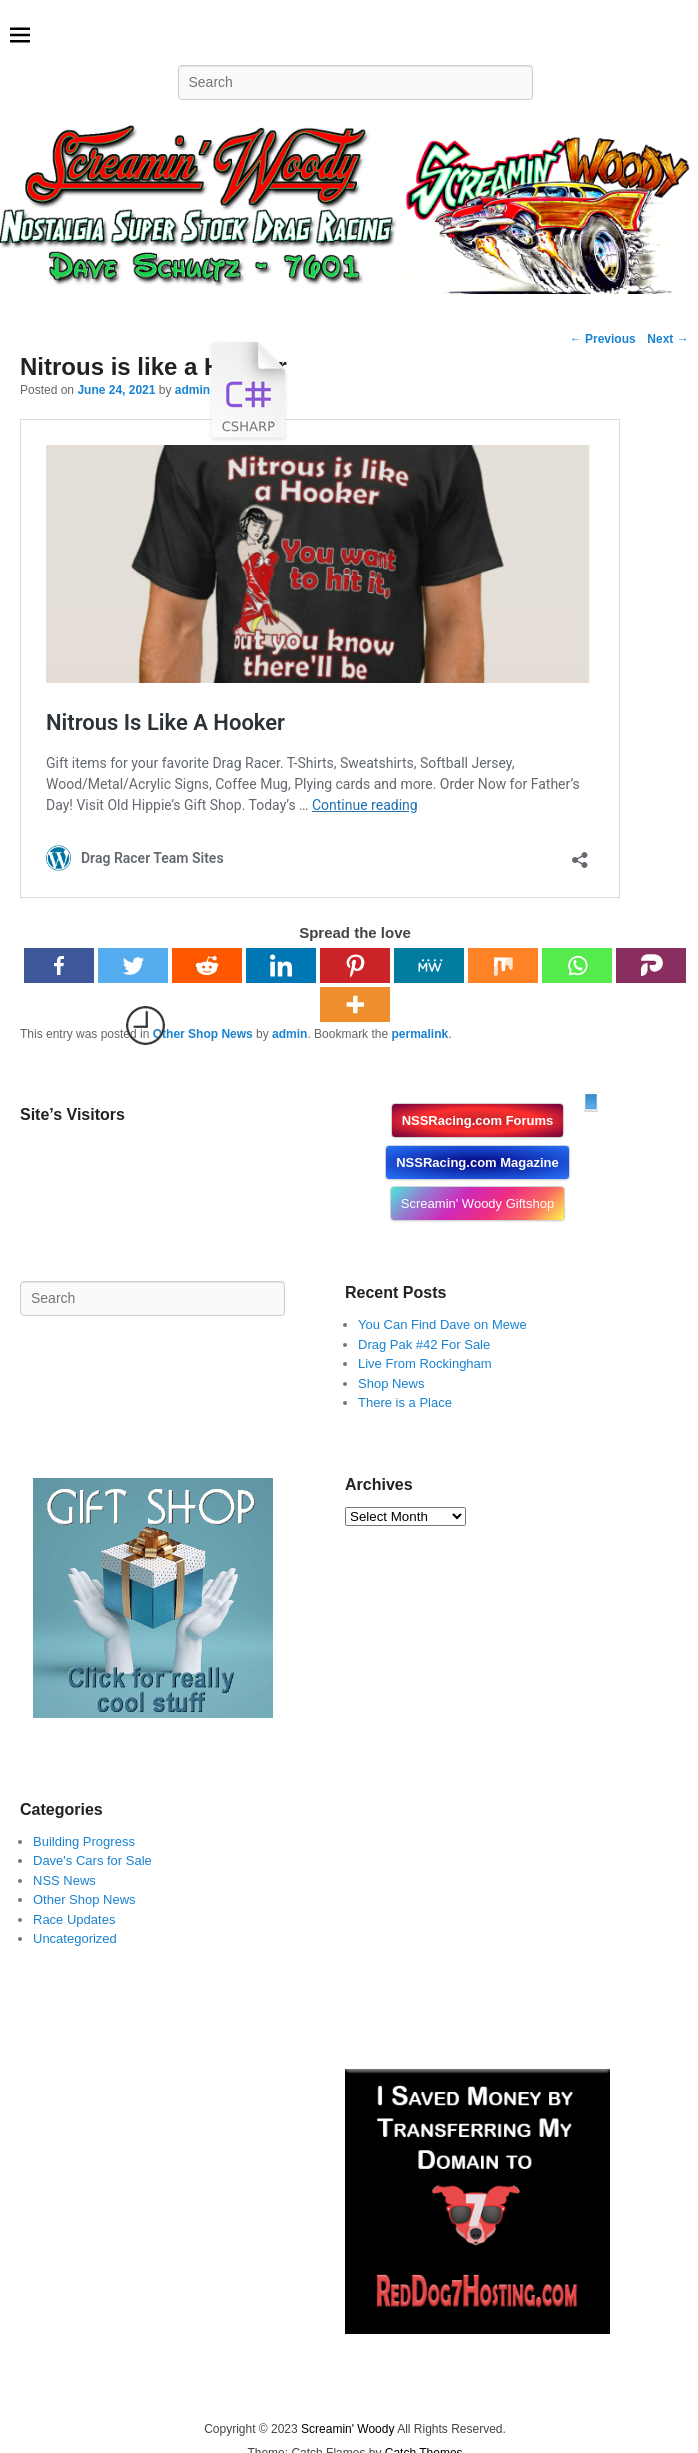  What do you see at coordinates (248, 391) in the screenshot?
I see `a C# source code file` at bounding box center [248, 391].